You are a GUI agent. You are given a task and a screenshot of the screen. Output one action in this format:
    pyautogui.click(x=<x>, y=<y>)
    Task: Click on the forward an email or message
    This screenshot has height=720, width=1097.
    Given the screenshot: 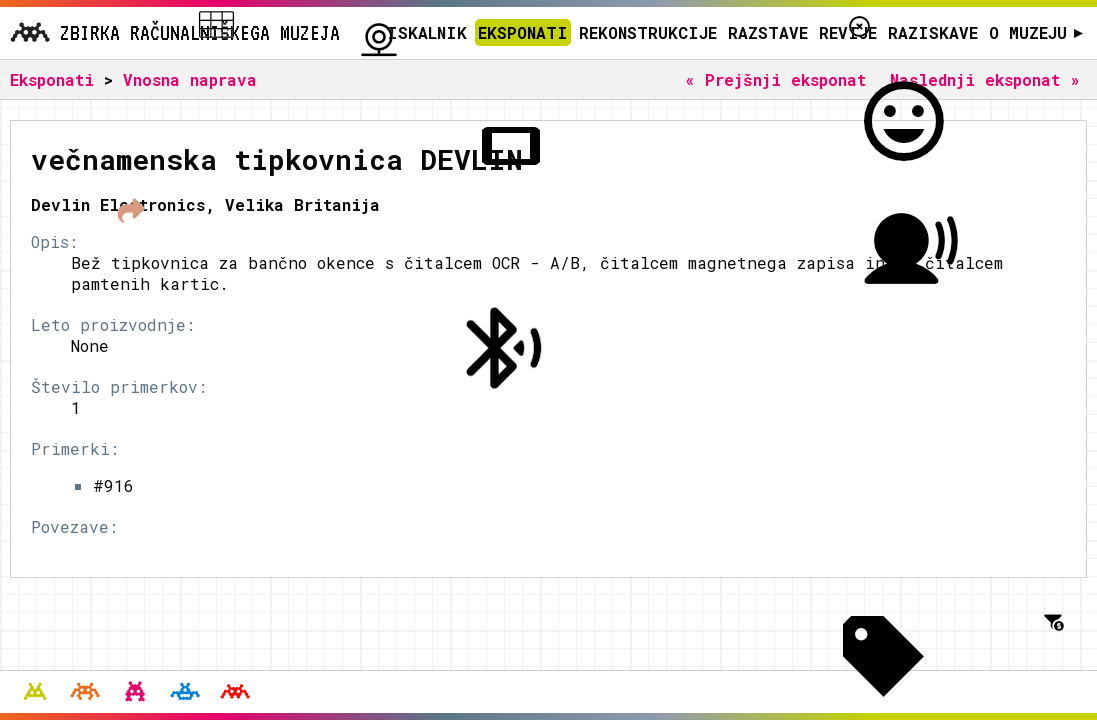 What is the action you would take?
    pyautogui.click(x=131, y=211)
    